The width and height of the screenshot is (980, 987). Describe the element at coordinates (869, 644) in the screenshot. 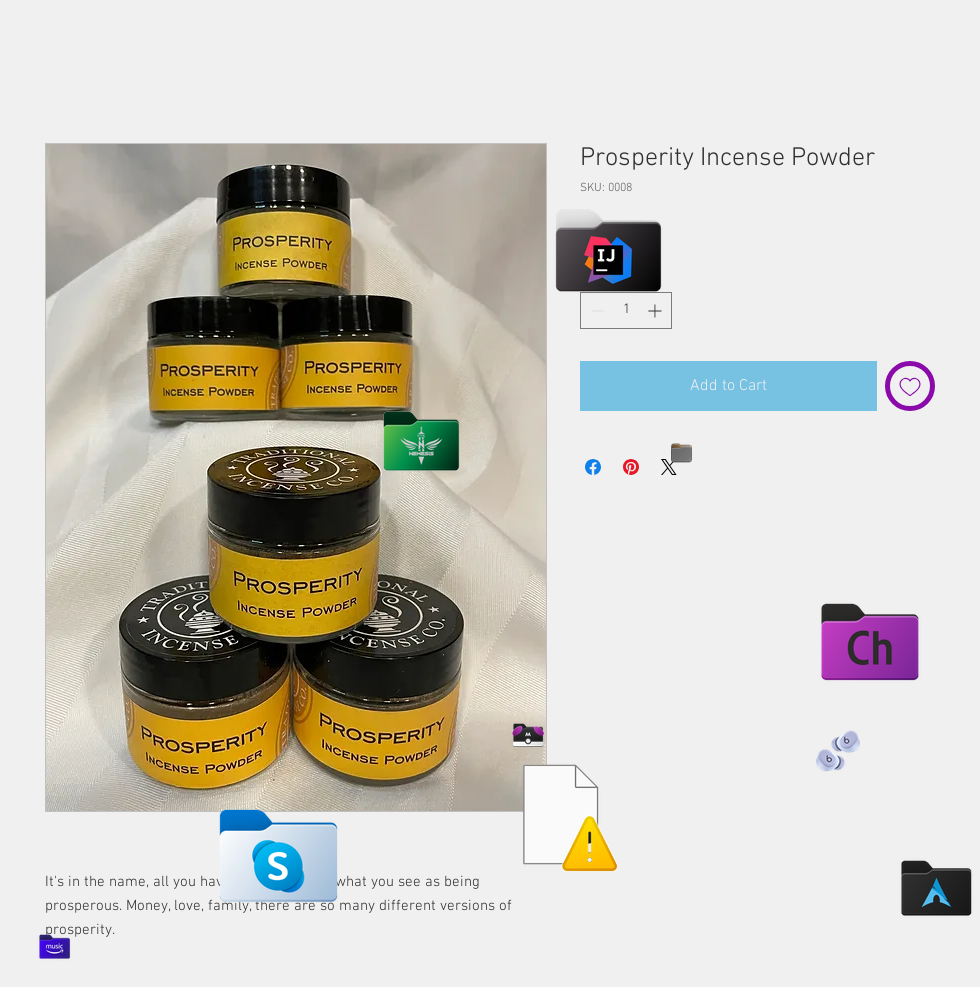

I see `open adobe character animator project folder` at that location.